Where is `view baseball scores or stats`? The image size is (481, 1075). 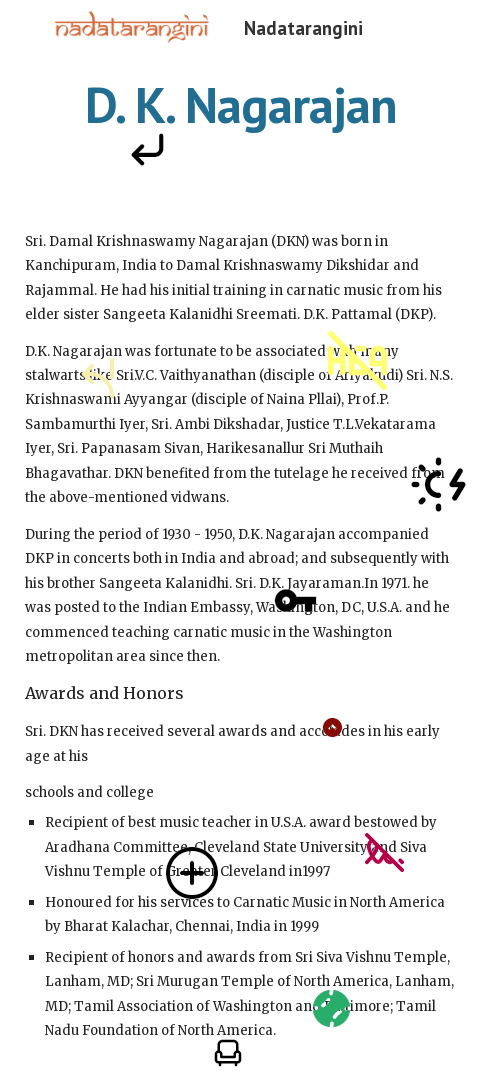 view baseball scores or stats is located at coordinates (331, 1008).